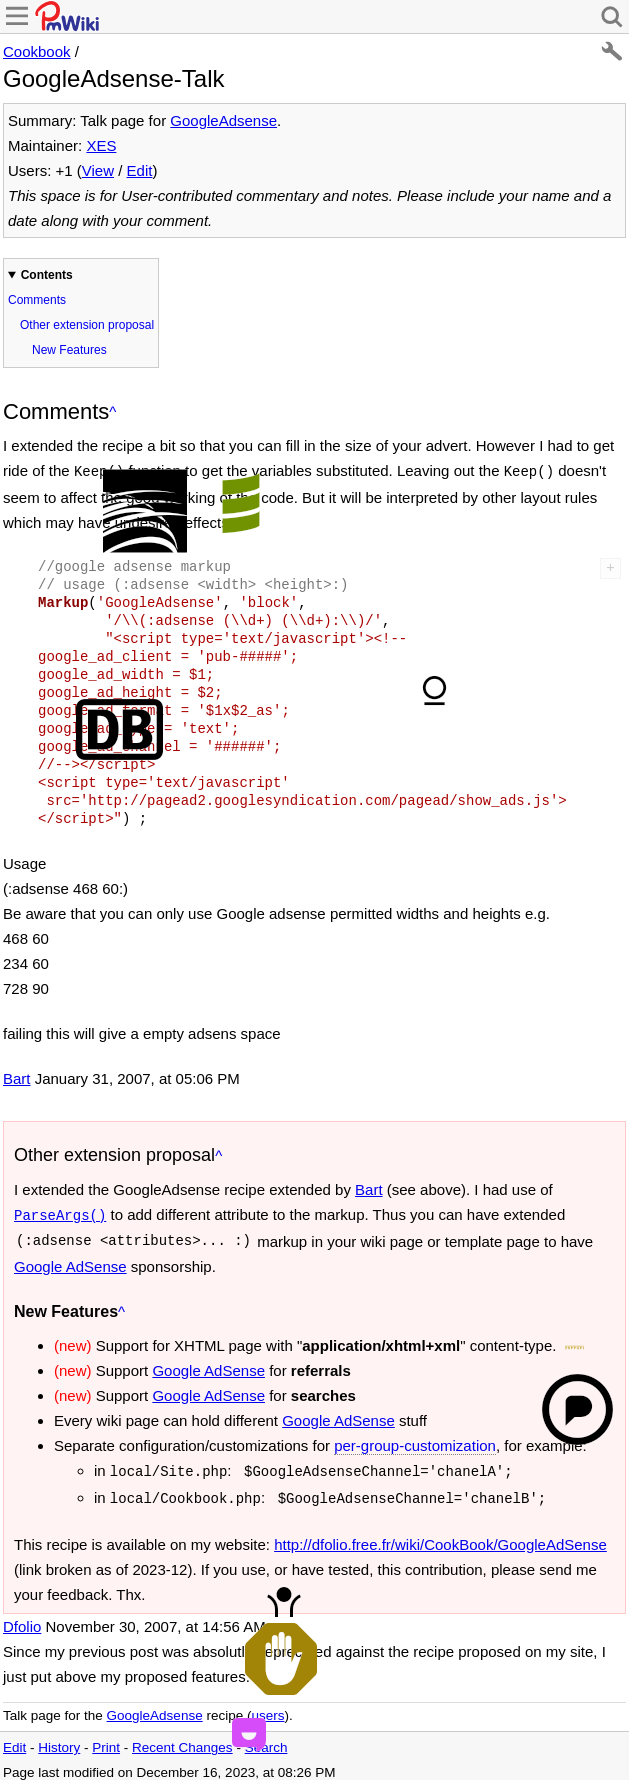 The width and height of the screenshot is (629, 1780). What do you see at coordinates (145, 511) in the screenshot?
I see `open the Copa Airlines app` at bounding box center [145, 511].